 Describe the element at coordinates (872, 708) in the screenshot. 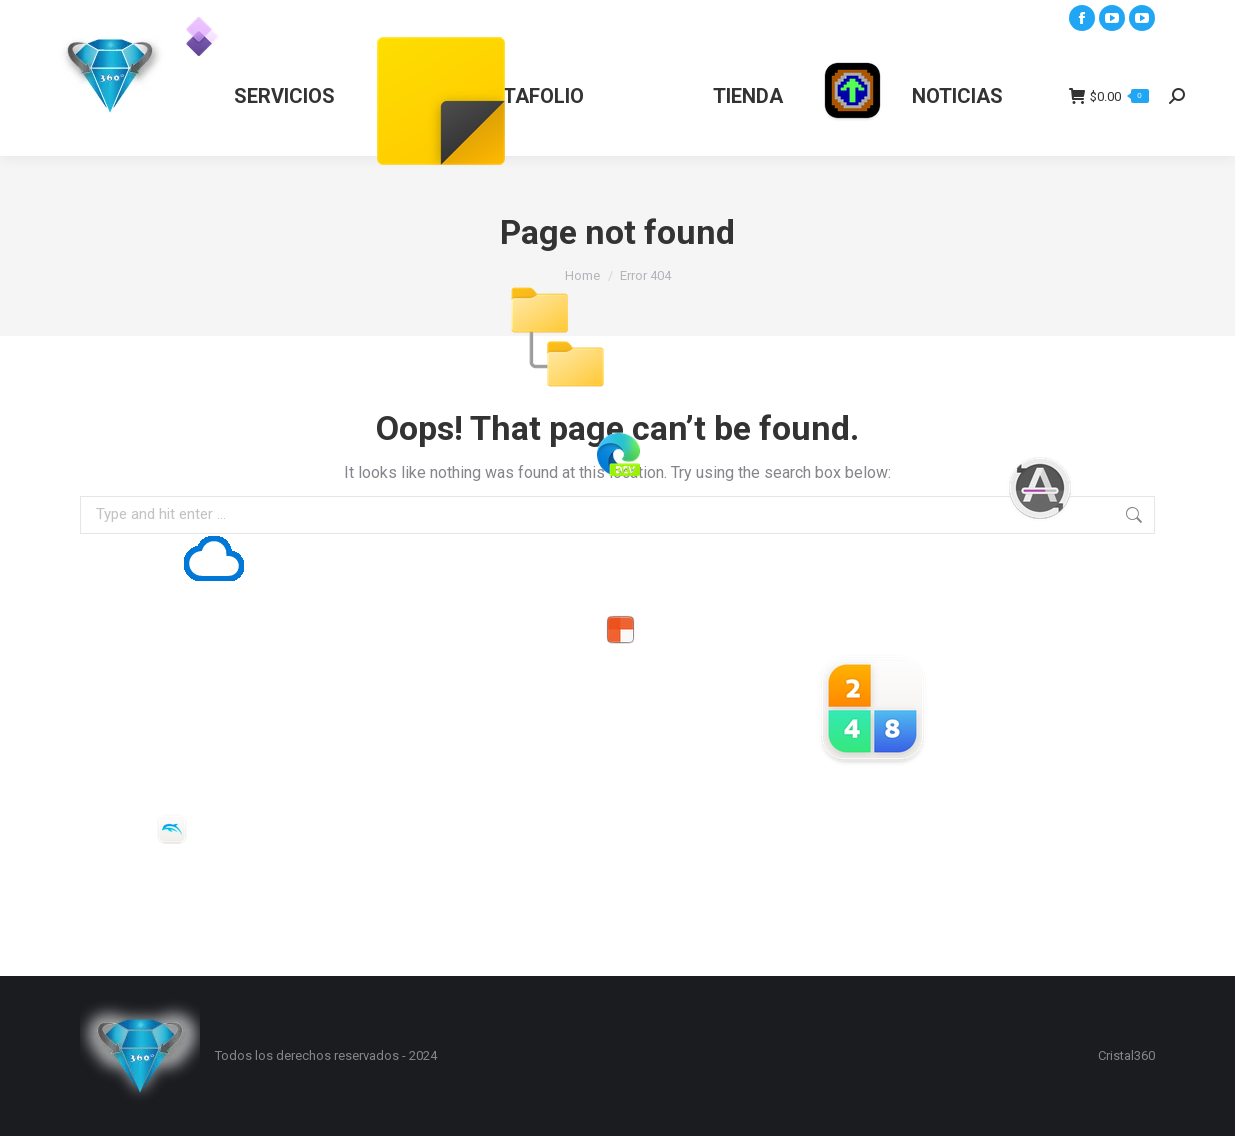

I see `launch the 2048 puzzle game` at that location.